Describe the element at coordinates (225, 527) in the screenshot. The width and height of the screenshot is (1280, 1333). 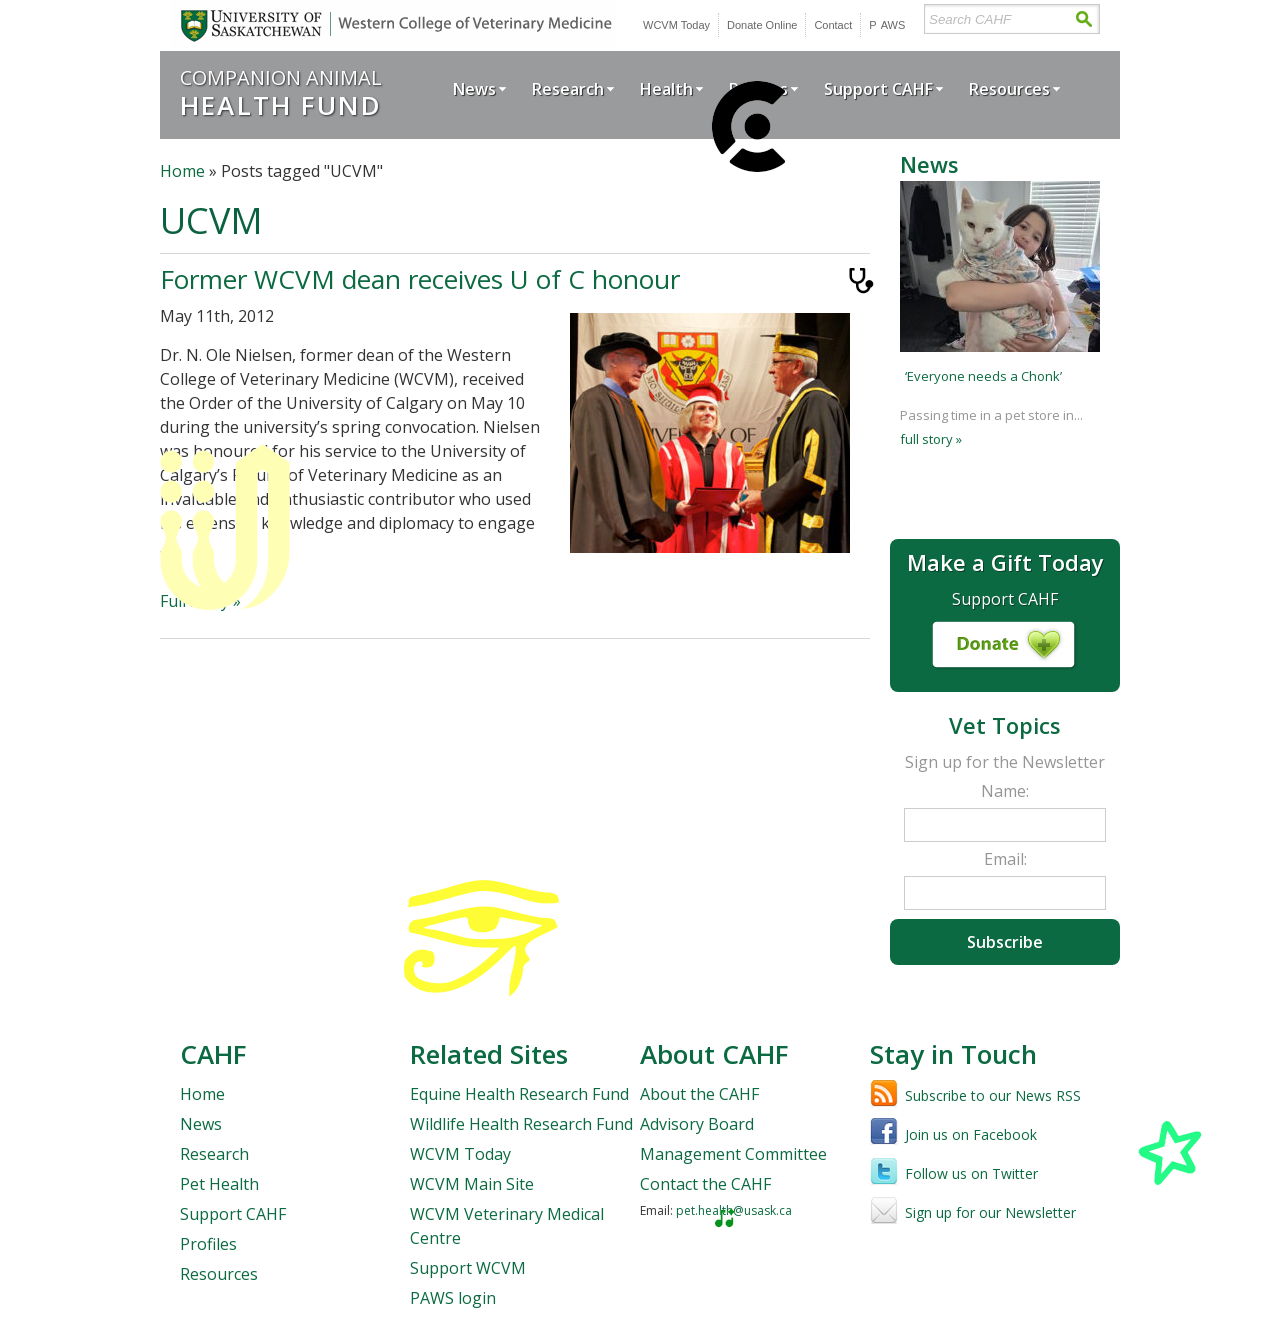
I see `visit UserVoice customer feedback platform` at that location.